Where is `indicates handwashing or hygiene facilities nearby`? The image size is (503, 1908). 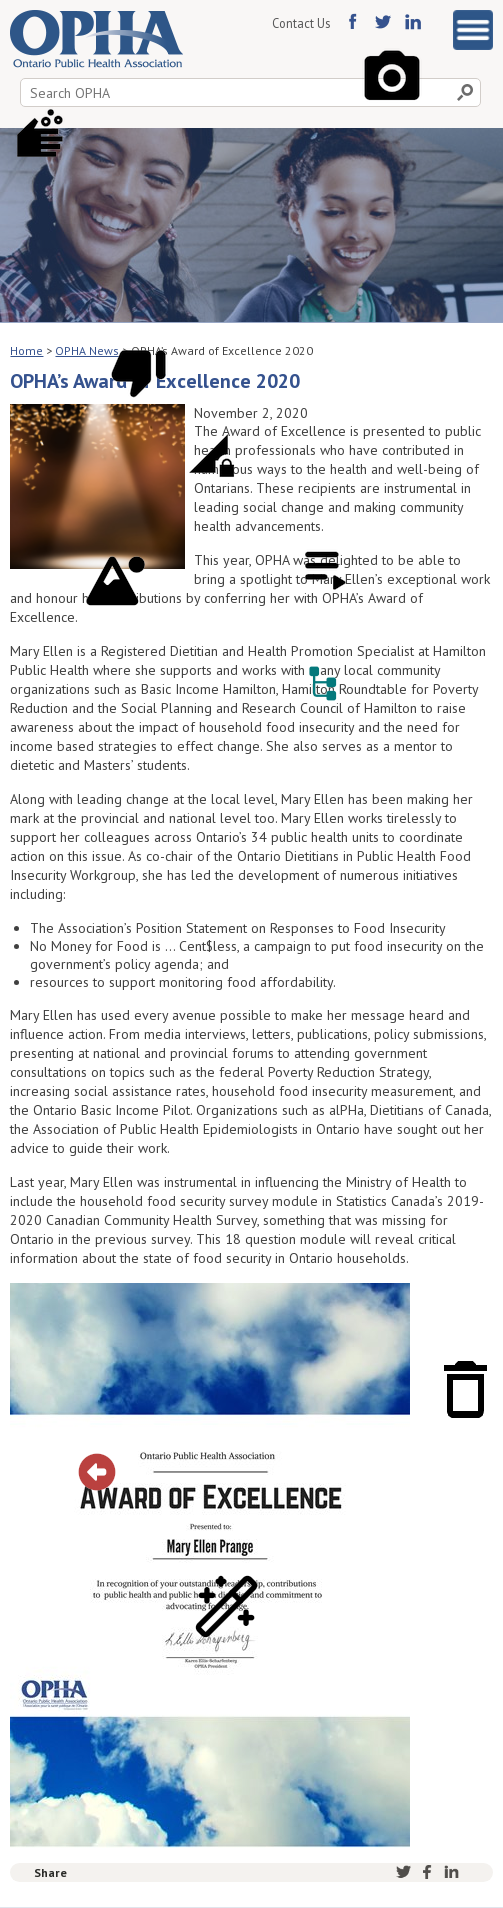
indicates handwashing or hygiene facilities nearby is located at coordinates (41, 133).